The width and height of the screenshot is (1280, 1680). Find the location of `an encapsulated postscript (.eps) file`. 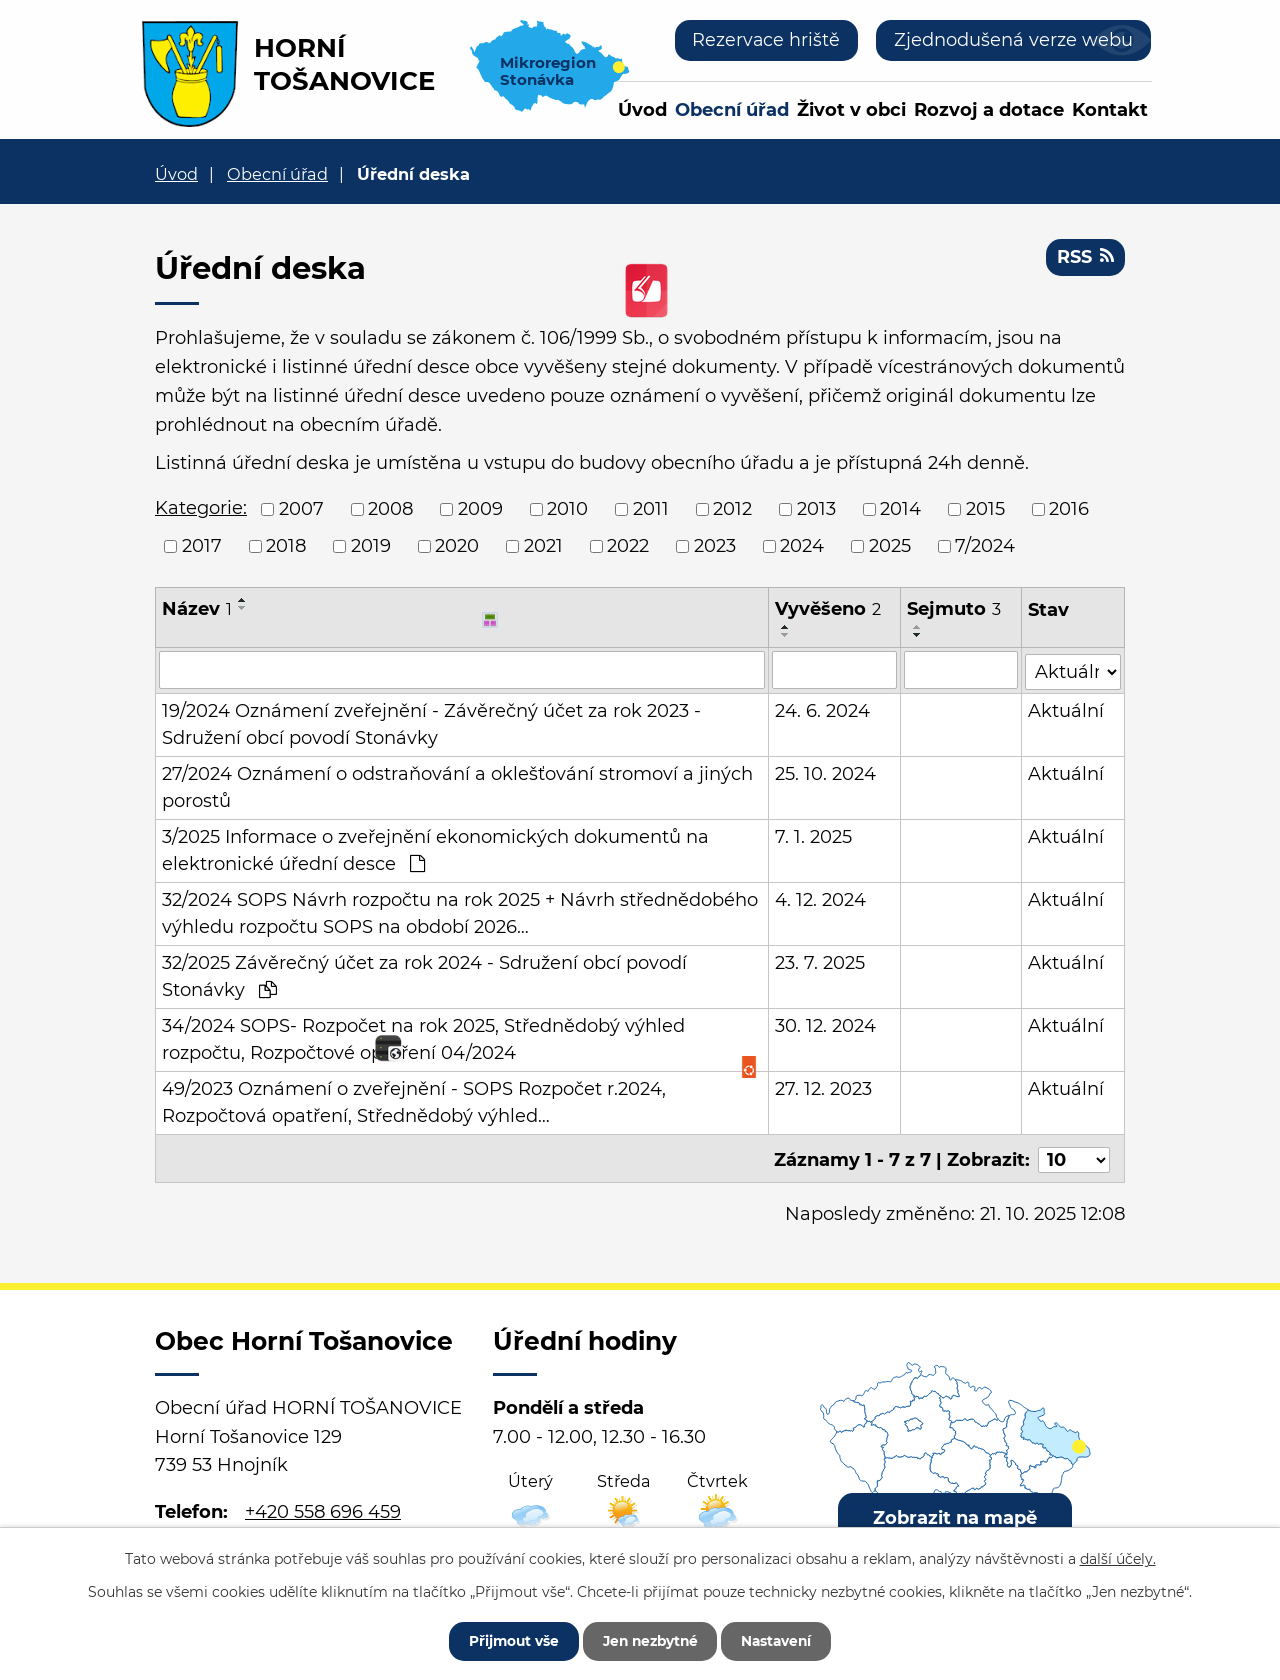

an encapsulated postscript (.eps) file is located at coordinates (646, 290).